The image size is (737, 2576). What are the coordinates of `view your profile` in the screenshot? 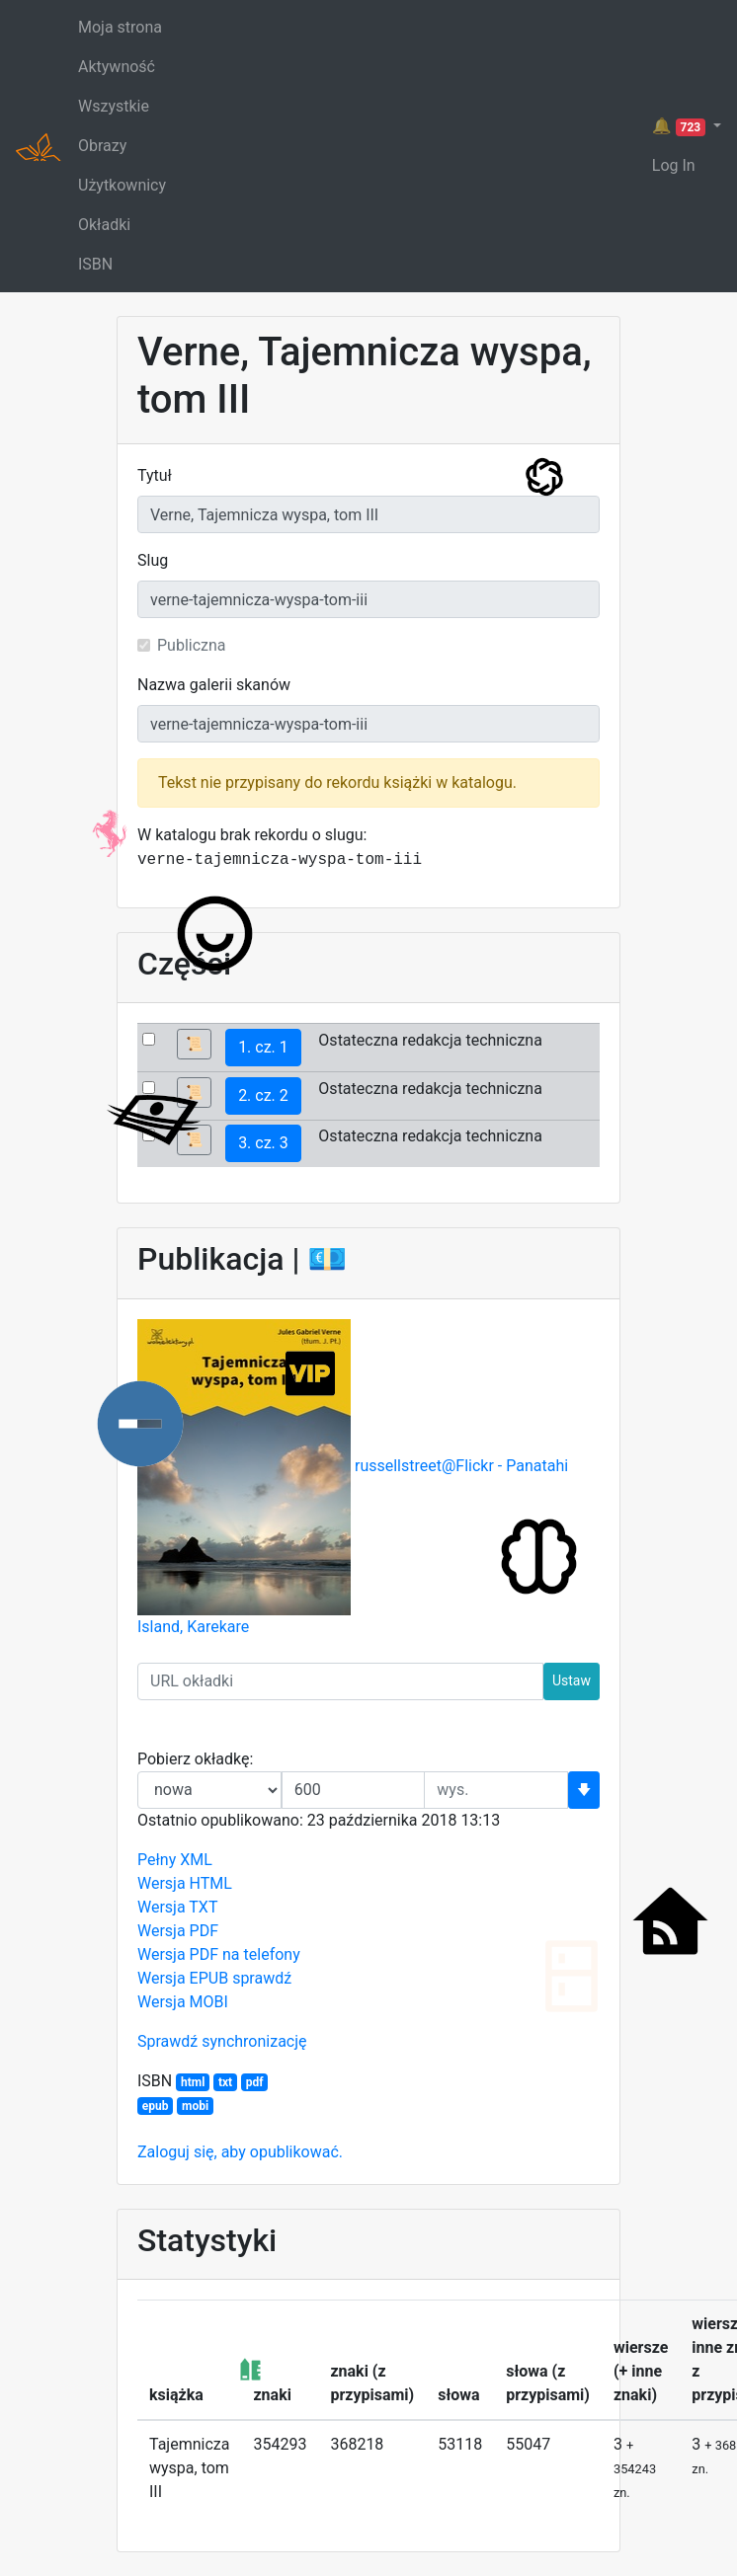 It's located at (214, 933).